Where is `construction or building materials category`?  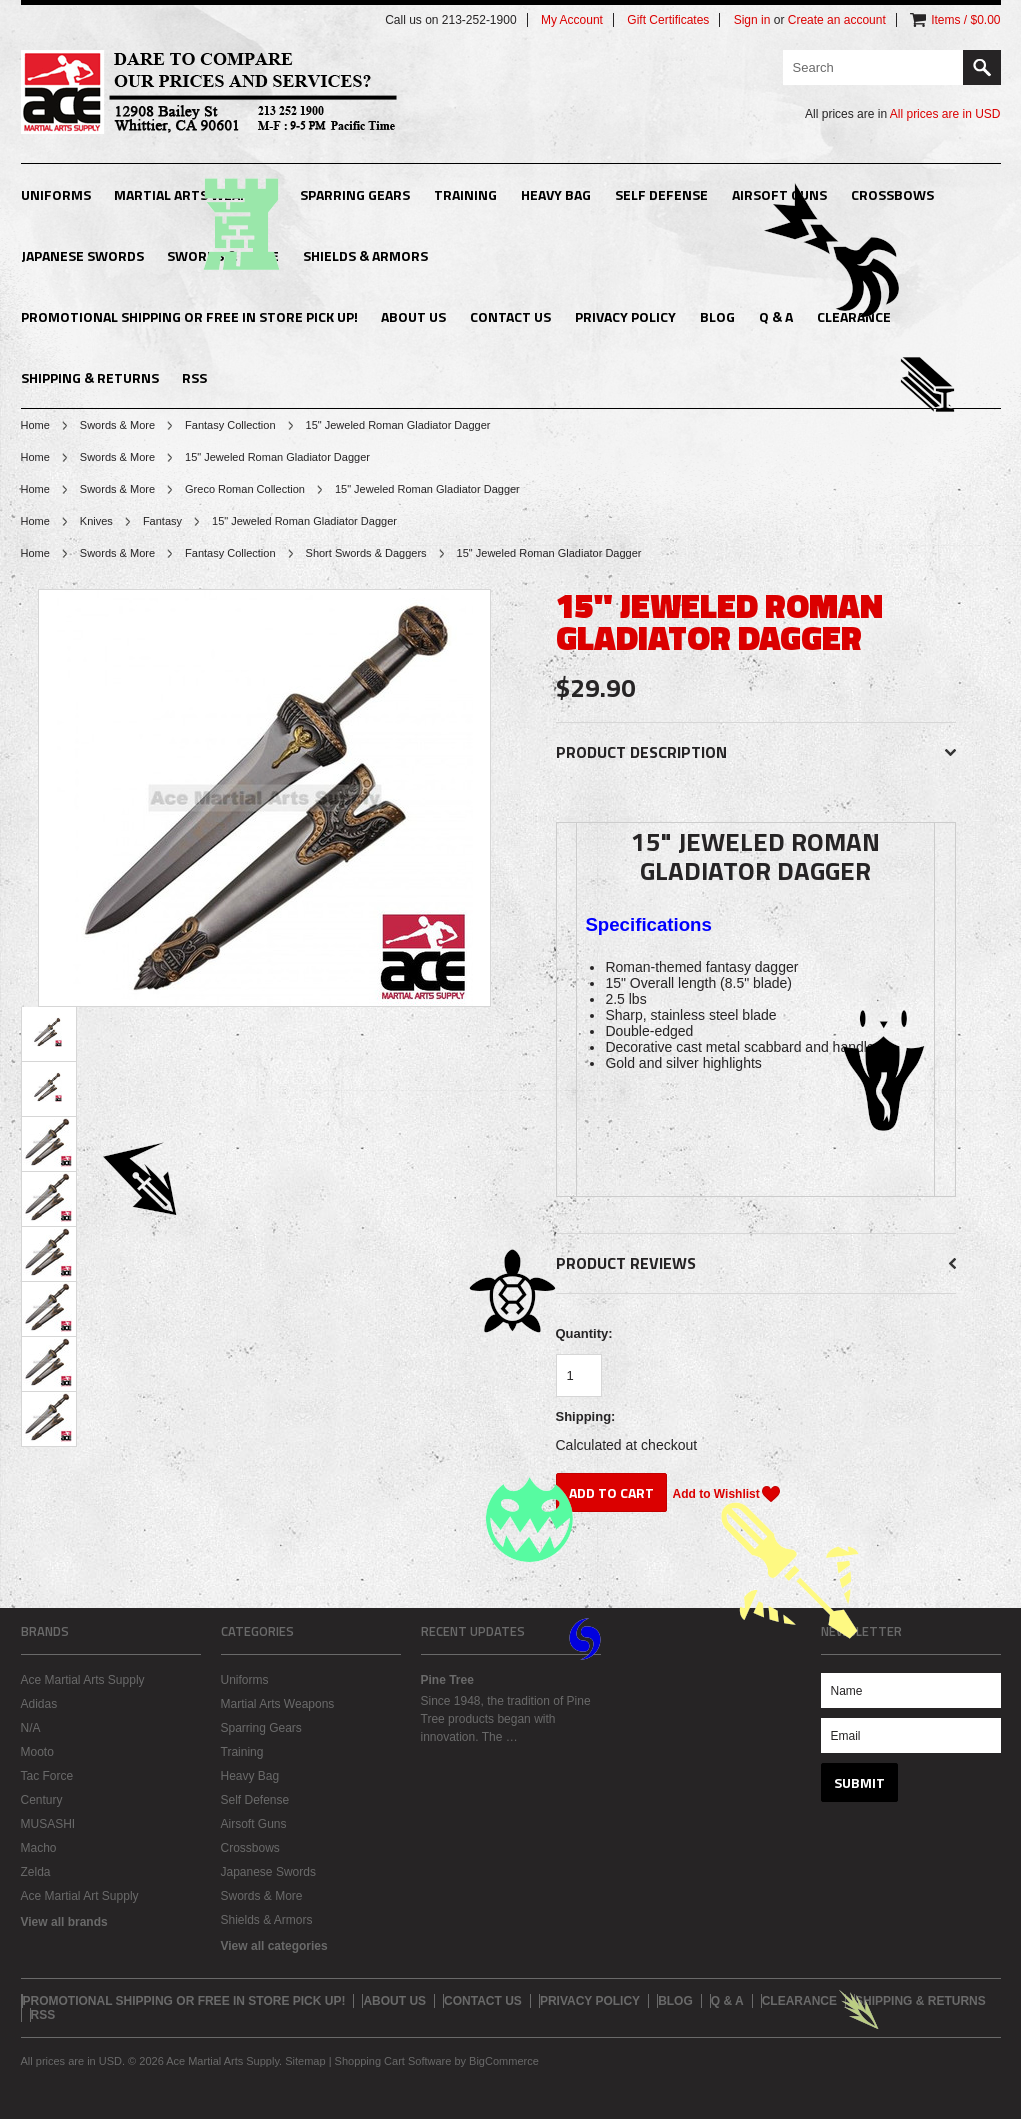
construction or building materials category is located at coordinates (927, 384).